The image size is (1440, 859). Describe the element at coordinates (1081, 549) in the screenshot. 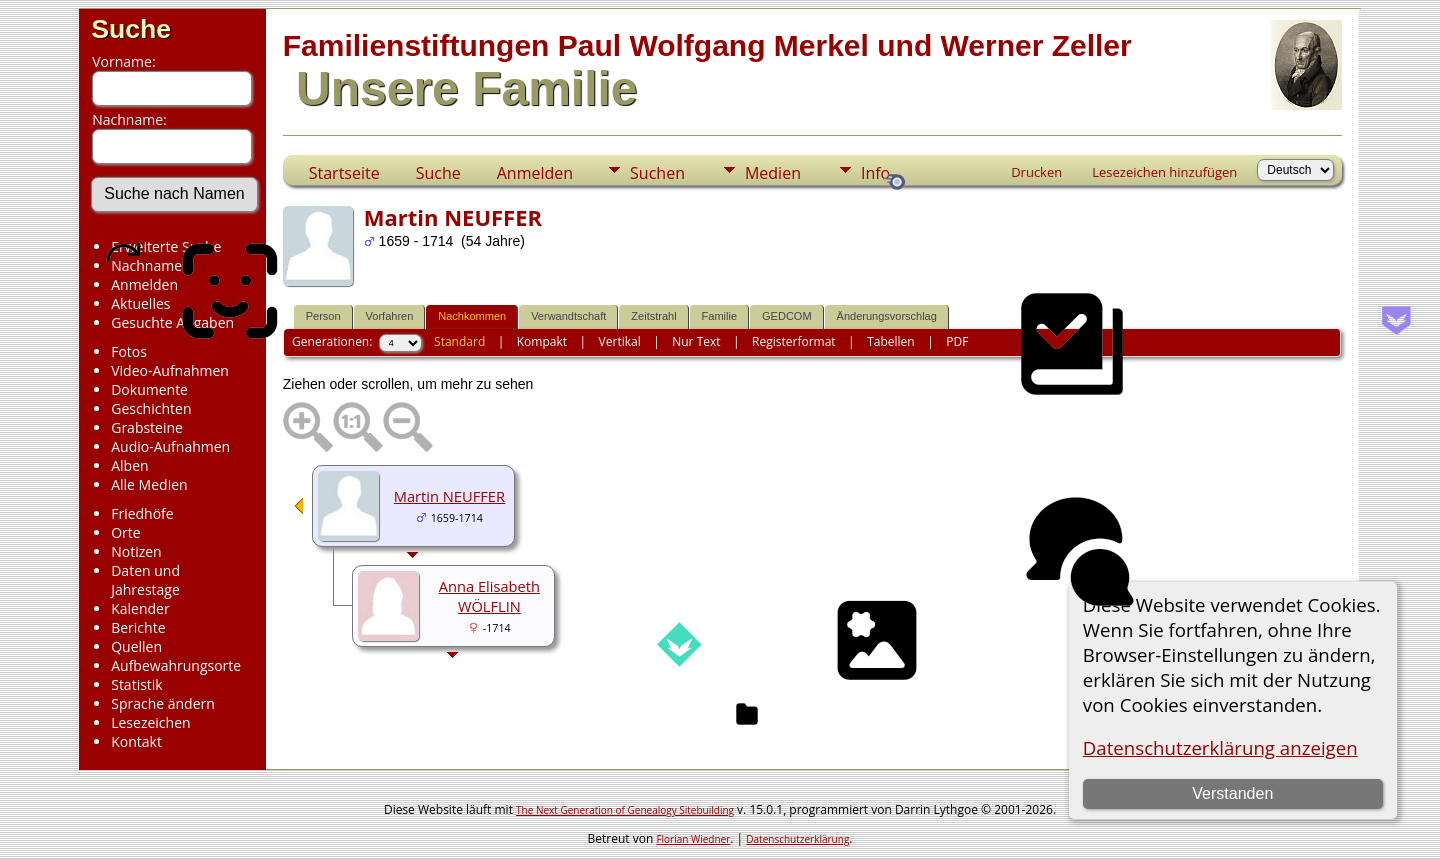

I see `access a forum channel` at that location.